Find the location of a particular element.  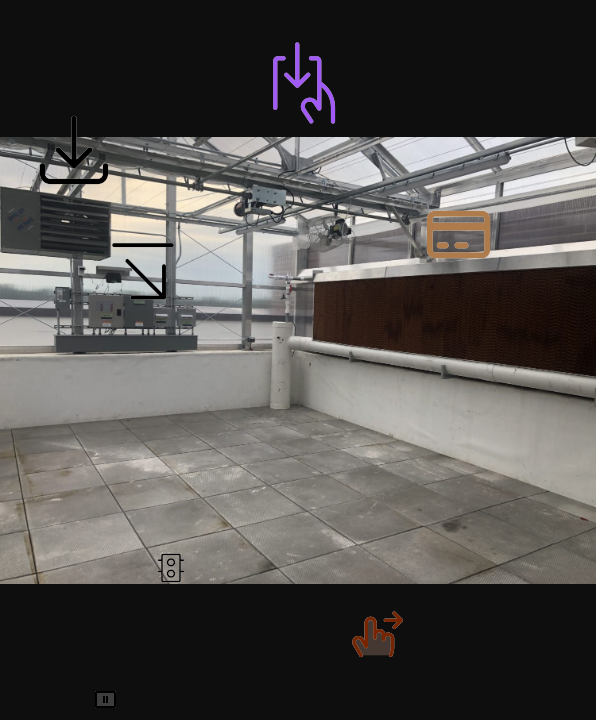

swipe right to continue or advance is located at coordinates (375, 636).